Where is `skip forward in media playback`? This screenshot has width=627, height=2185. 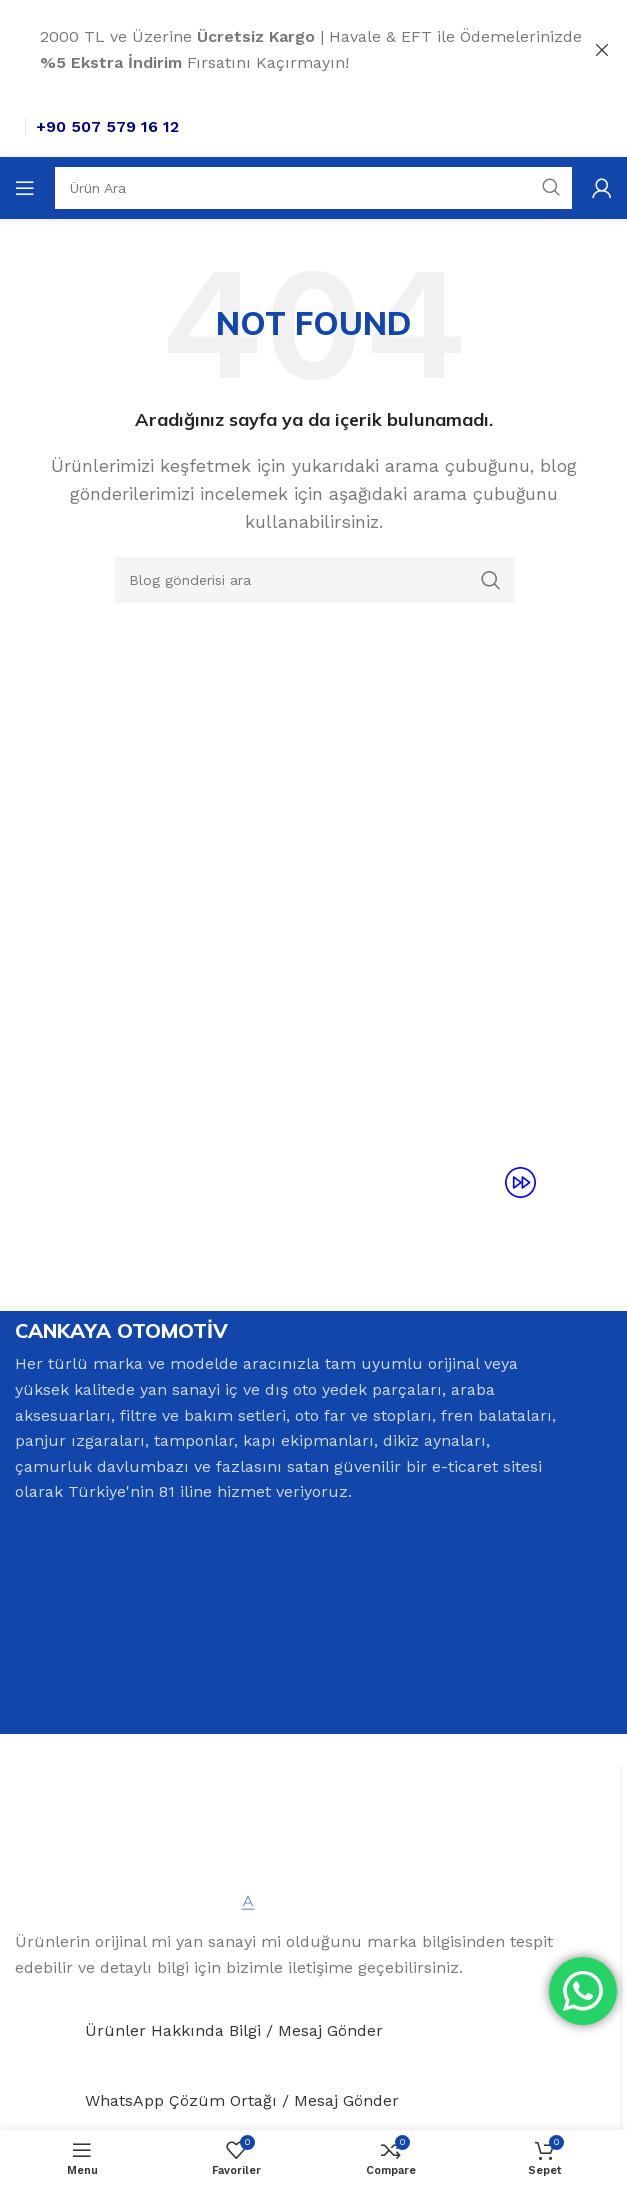
skip forward in media playback is located at coordinates (520, 1182).